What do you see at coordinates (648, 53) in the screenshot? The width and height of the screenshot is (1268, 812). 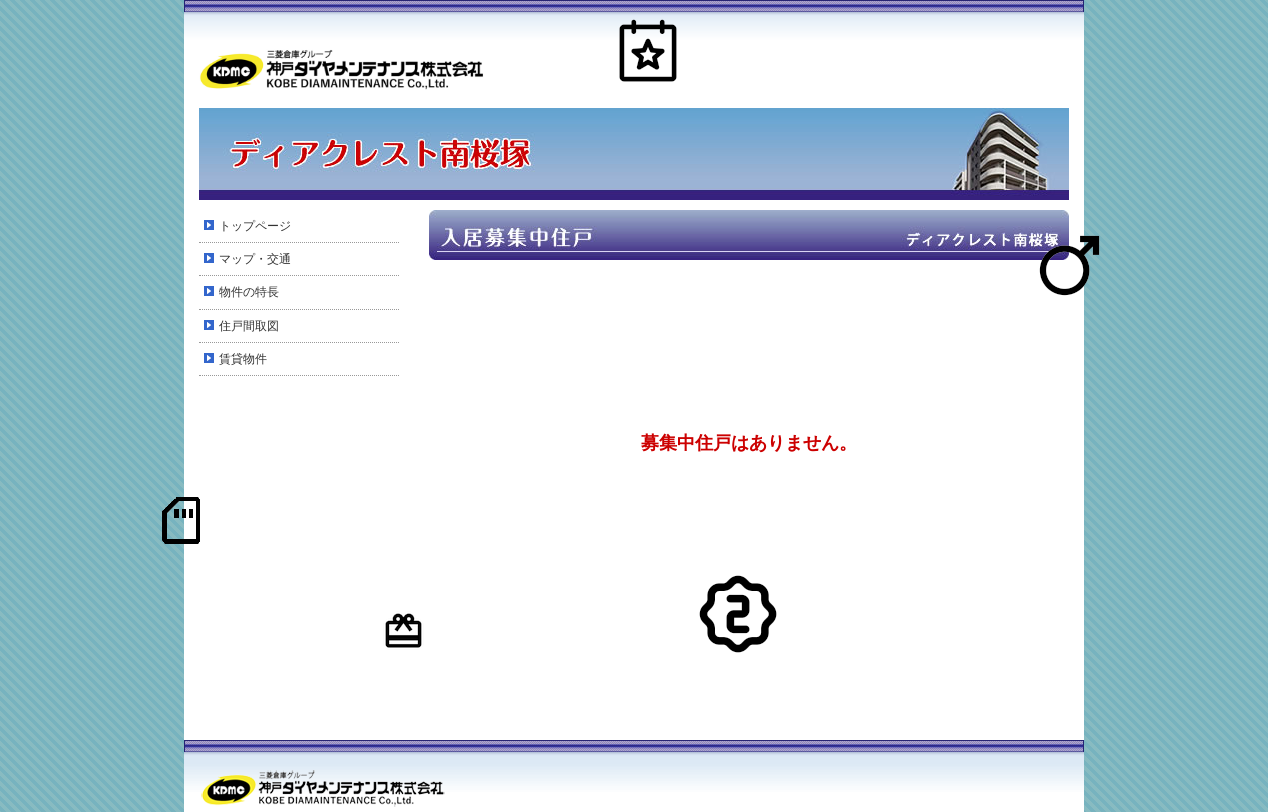 I see `view favorite or starred events` at bounding box center [648, 53].